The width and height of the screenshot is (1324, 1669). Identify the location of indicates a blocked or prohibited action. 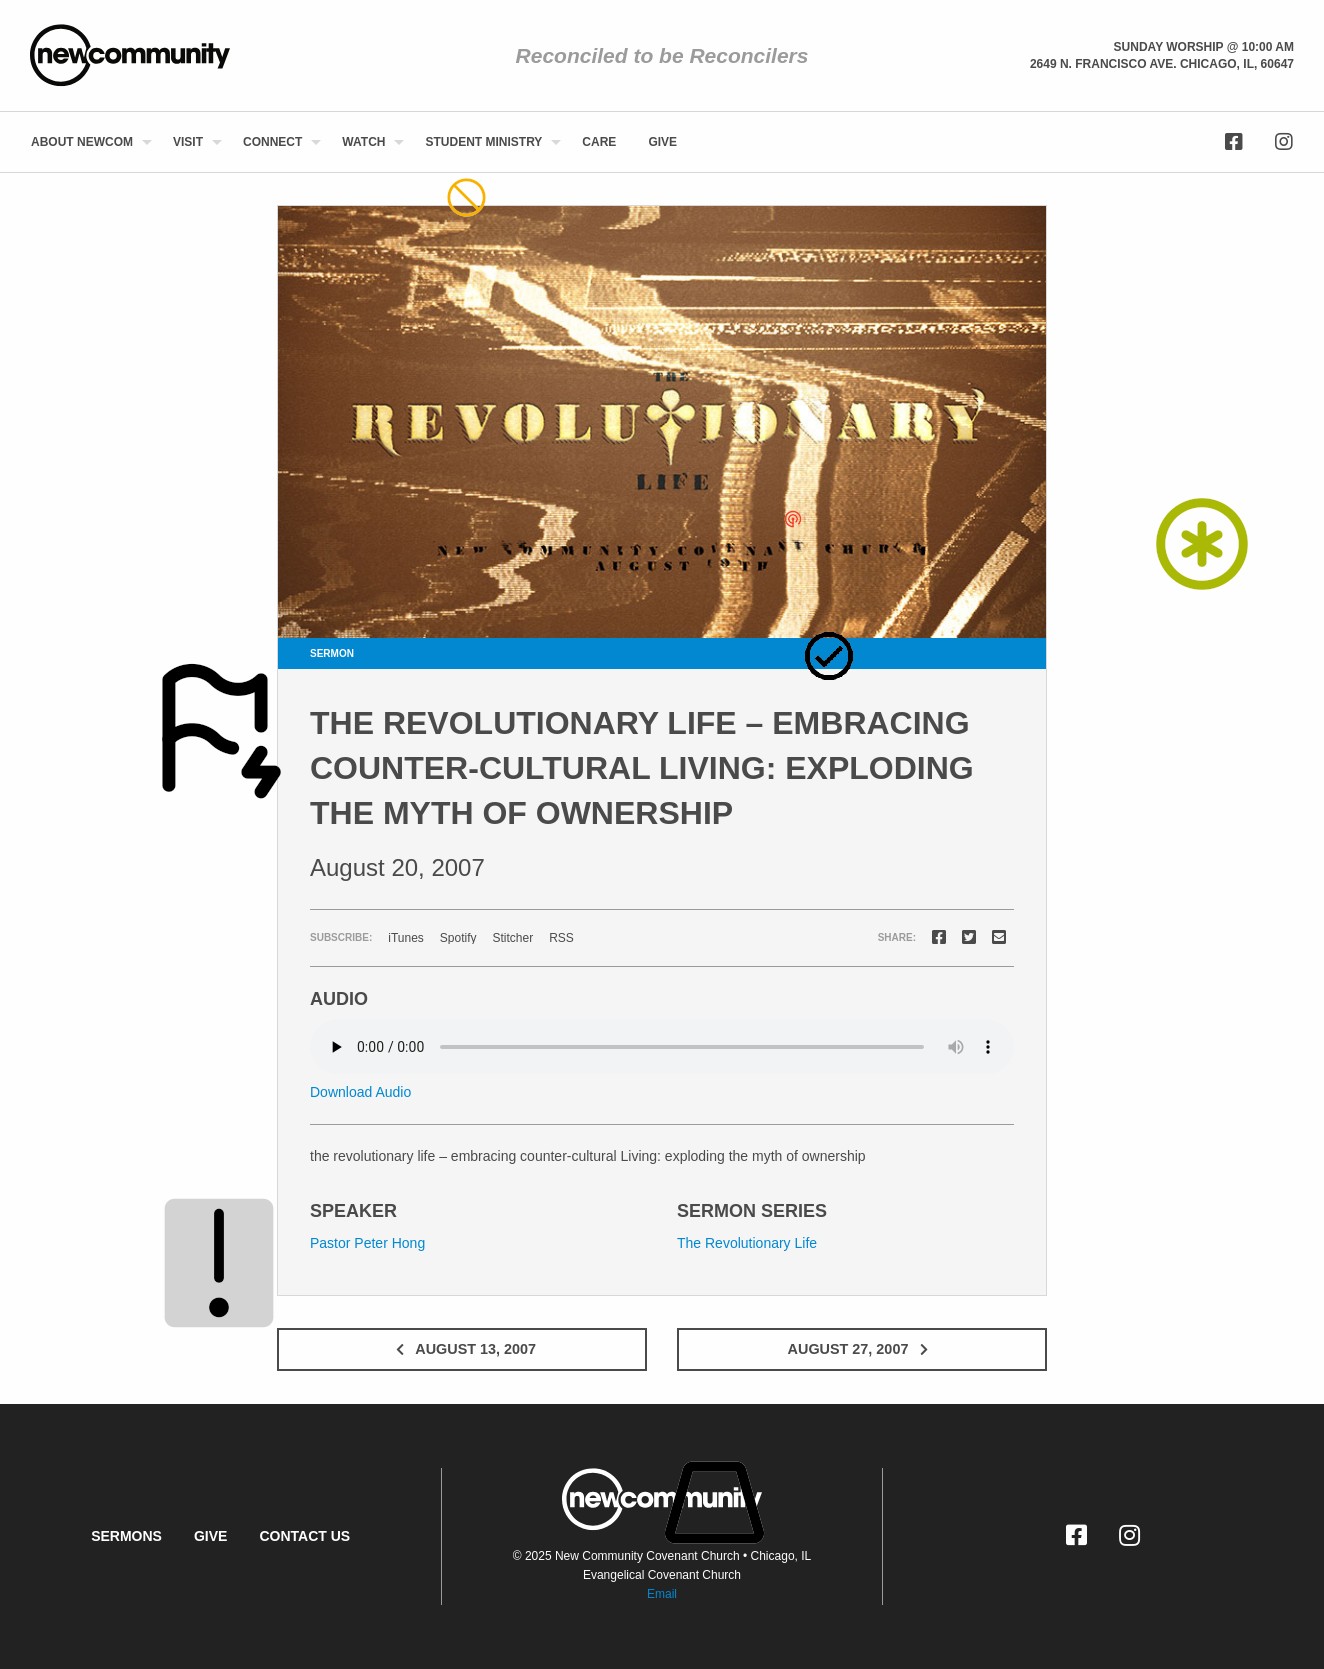
(466, 197).